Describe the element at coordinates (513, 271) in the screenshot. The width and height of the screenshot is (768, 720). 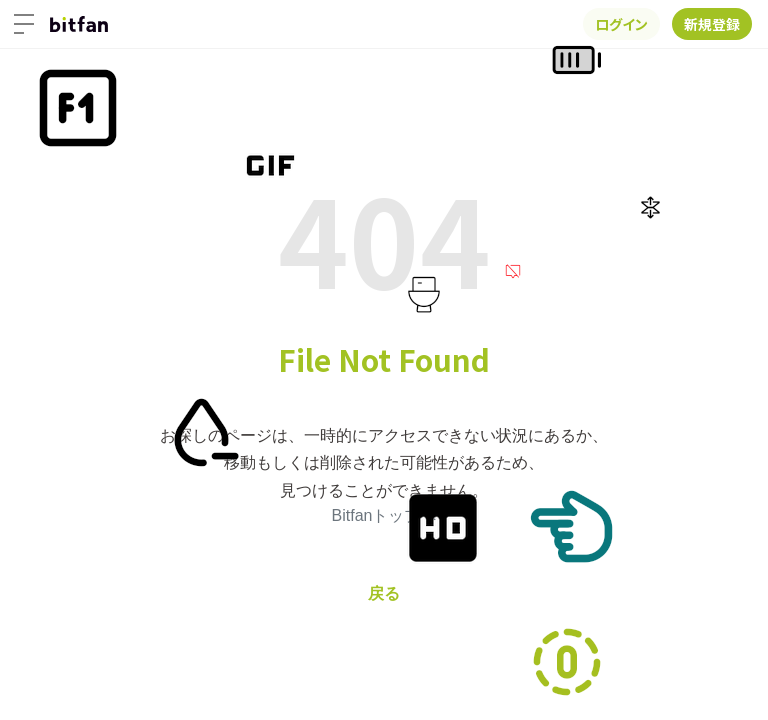
I see `mute or disable chat notifications` at that location.